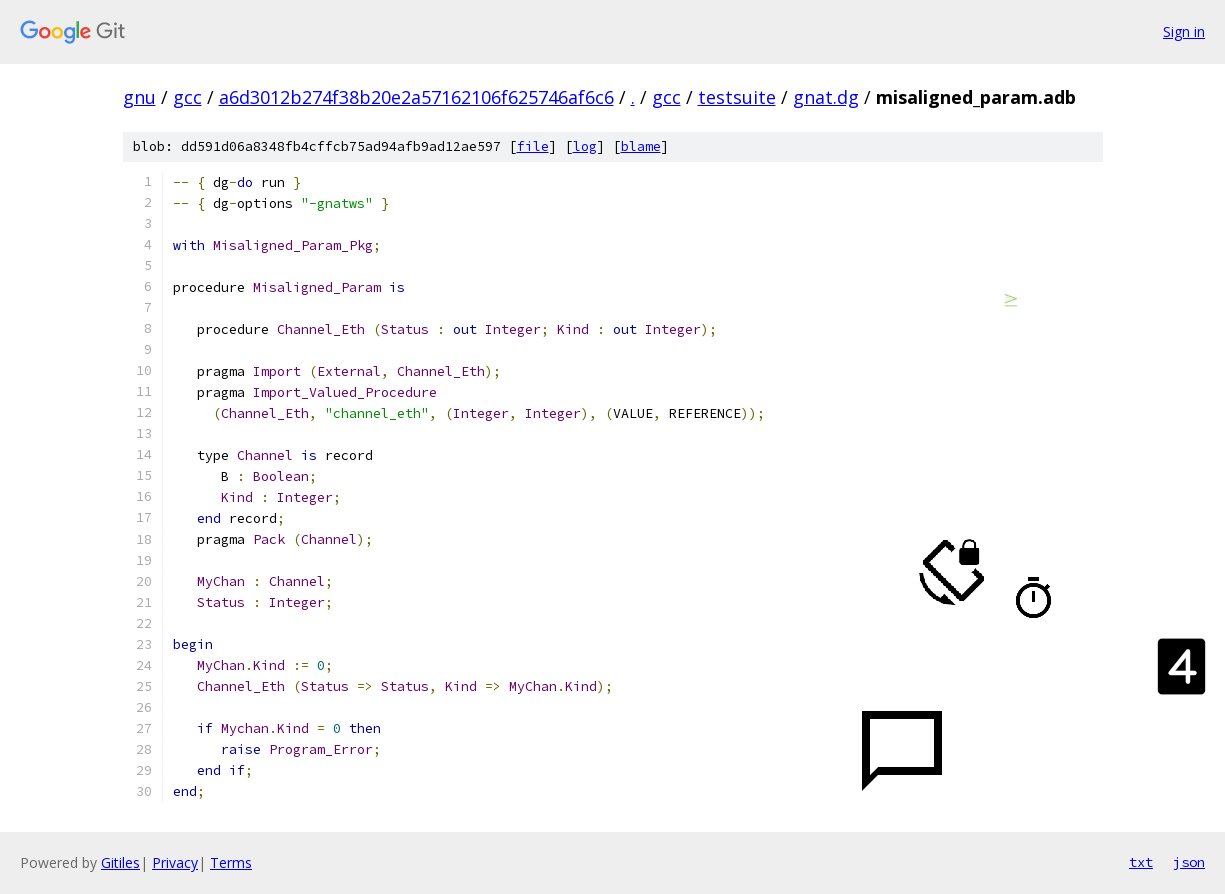 This screenshot has width=1225, height=894. What do you see at coordinates (1033, 598) in the screenshot?
I see `set a countdown timer` at bounding box center [1033, 598].